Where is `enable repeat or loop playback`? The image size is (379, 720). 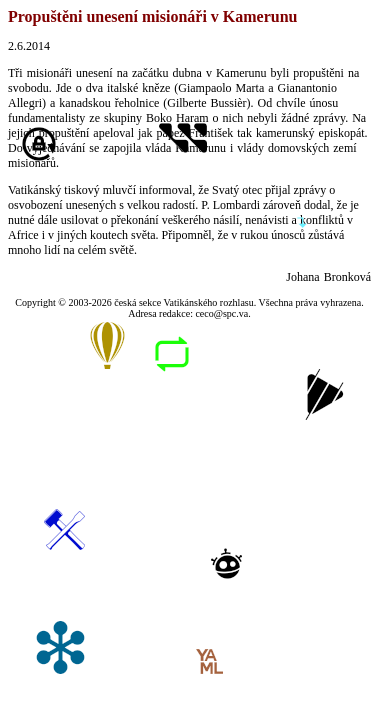
enable repeat or loop playback is located at coordinates (172, 354).